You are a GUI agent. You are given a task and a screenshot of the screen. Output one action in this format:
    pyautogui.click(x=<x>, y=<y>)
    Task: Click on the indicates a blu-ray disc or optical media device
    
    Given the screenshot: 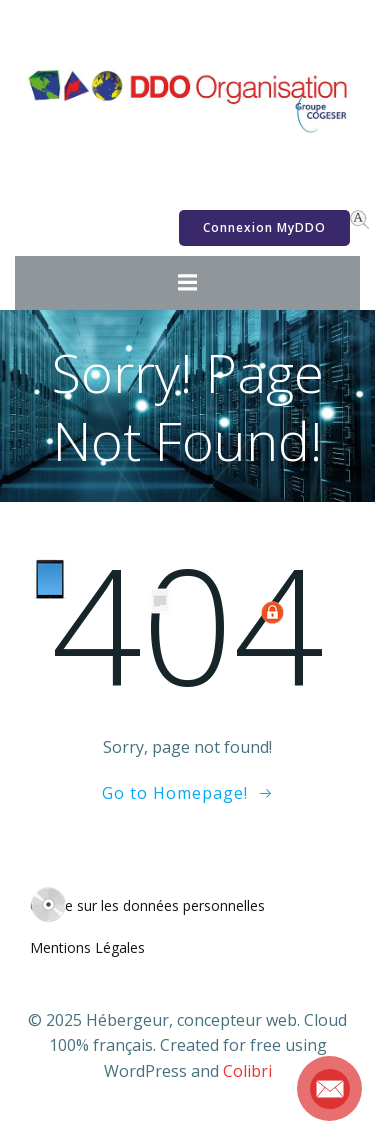 What is the action you would take?
    pyautogui.click(x=48, y=904)
    